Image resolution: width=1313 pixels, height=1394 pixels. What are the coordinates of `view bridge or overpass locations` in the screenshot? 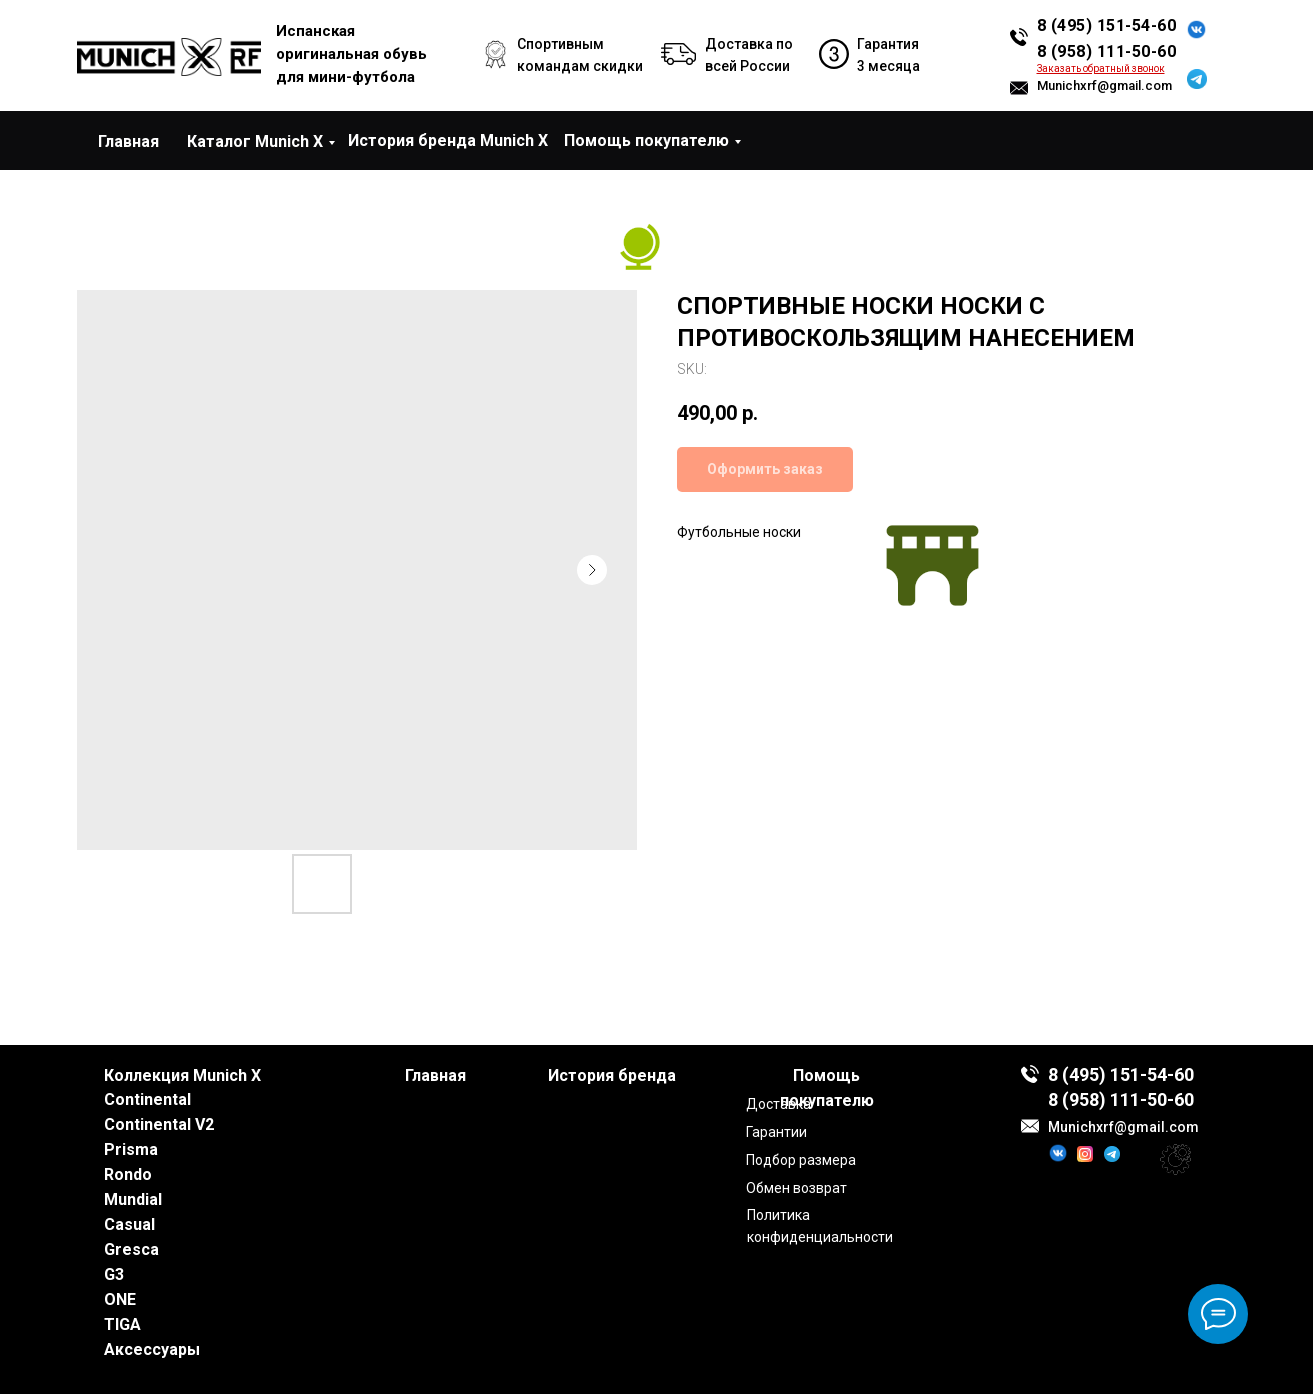 It's located at (932, 565).